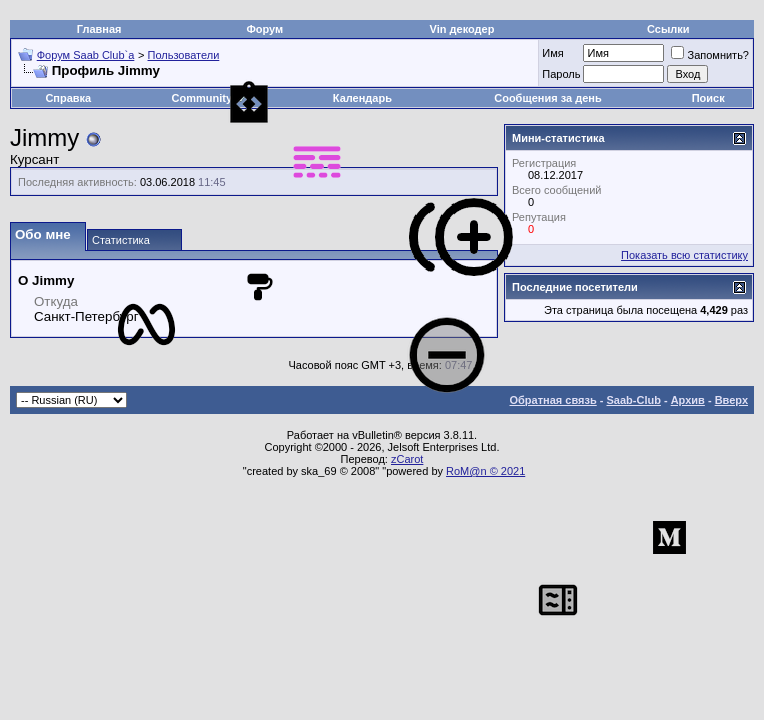 This screenshot has width=764, height=720. What do you see at coordinates (447, 355) in the screenshot?
I see `do not disturb mode is enabled` at bounding box center [447, 355].